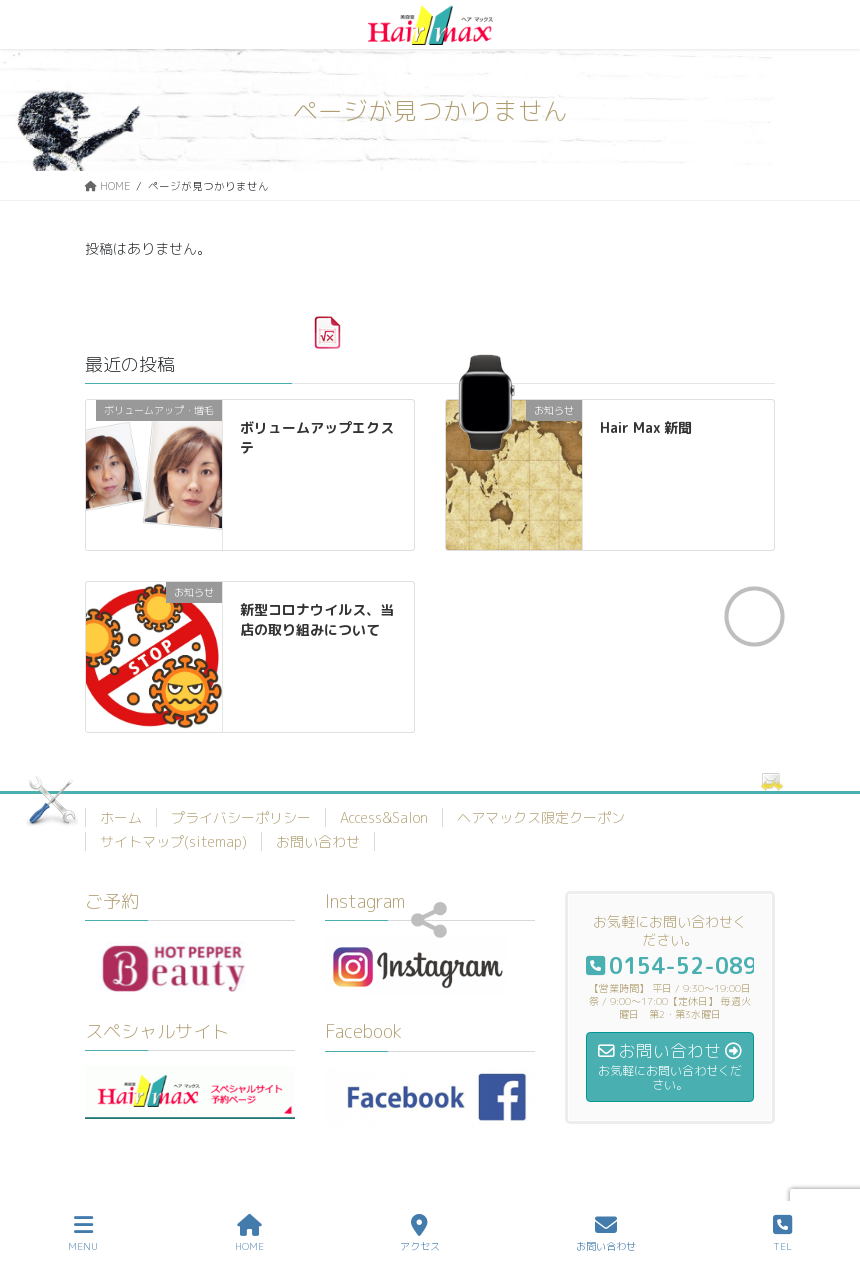  I want to click on libreoffice math formula template file, so click(327, 332).